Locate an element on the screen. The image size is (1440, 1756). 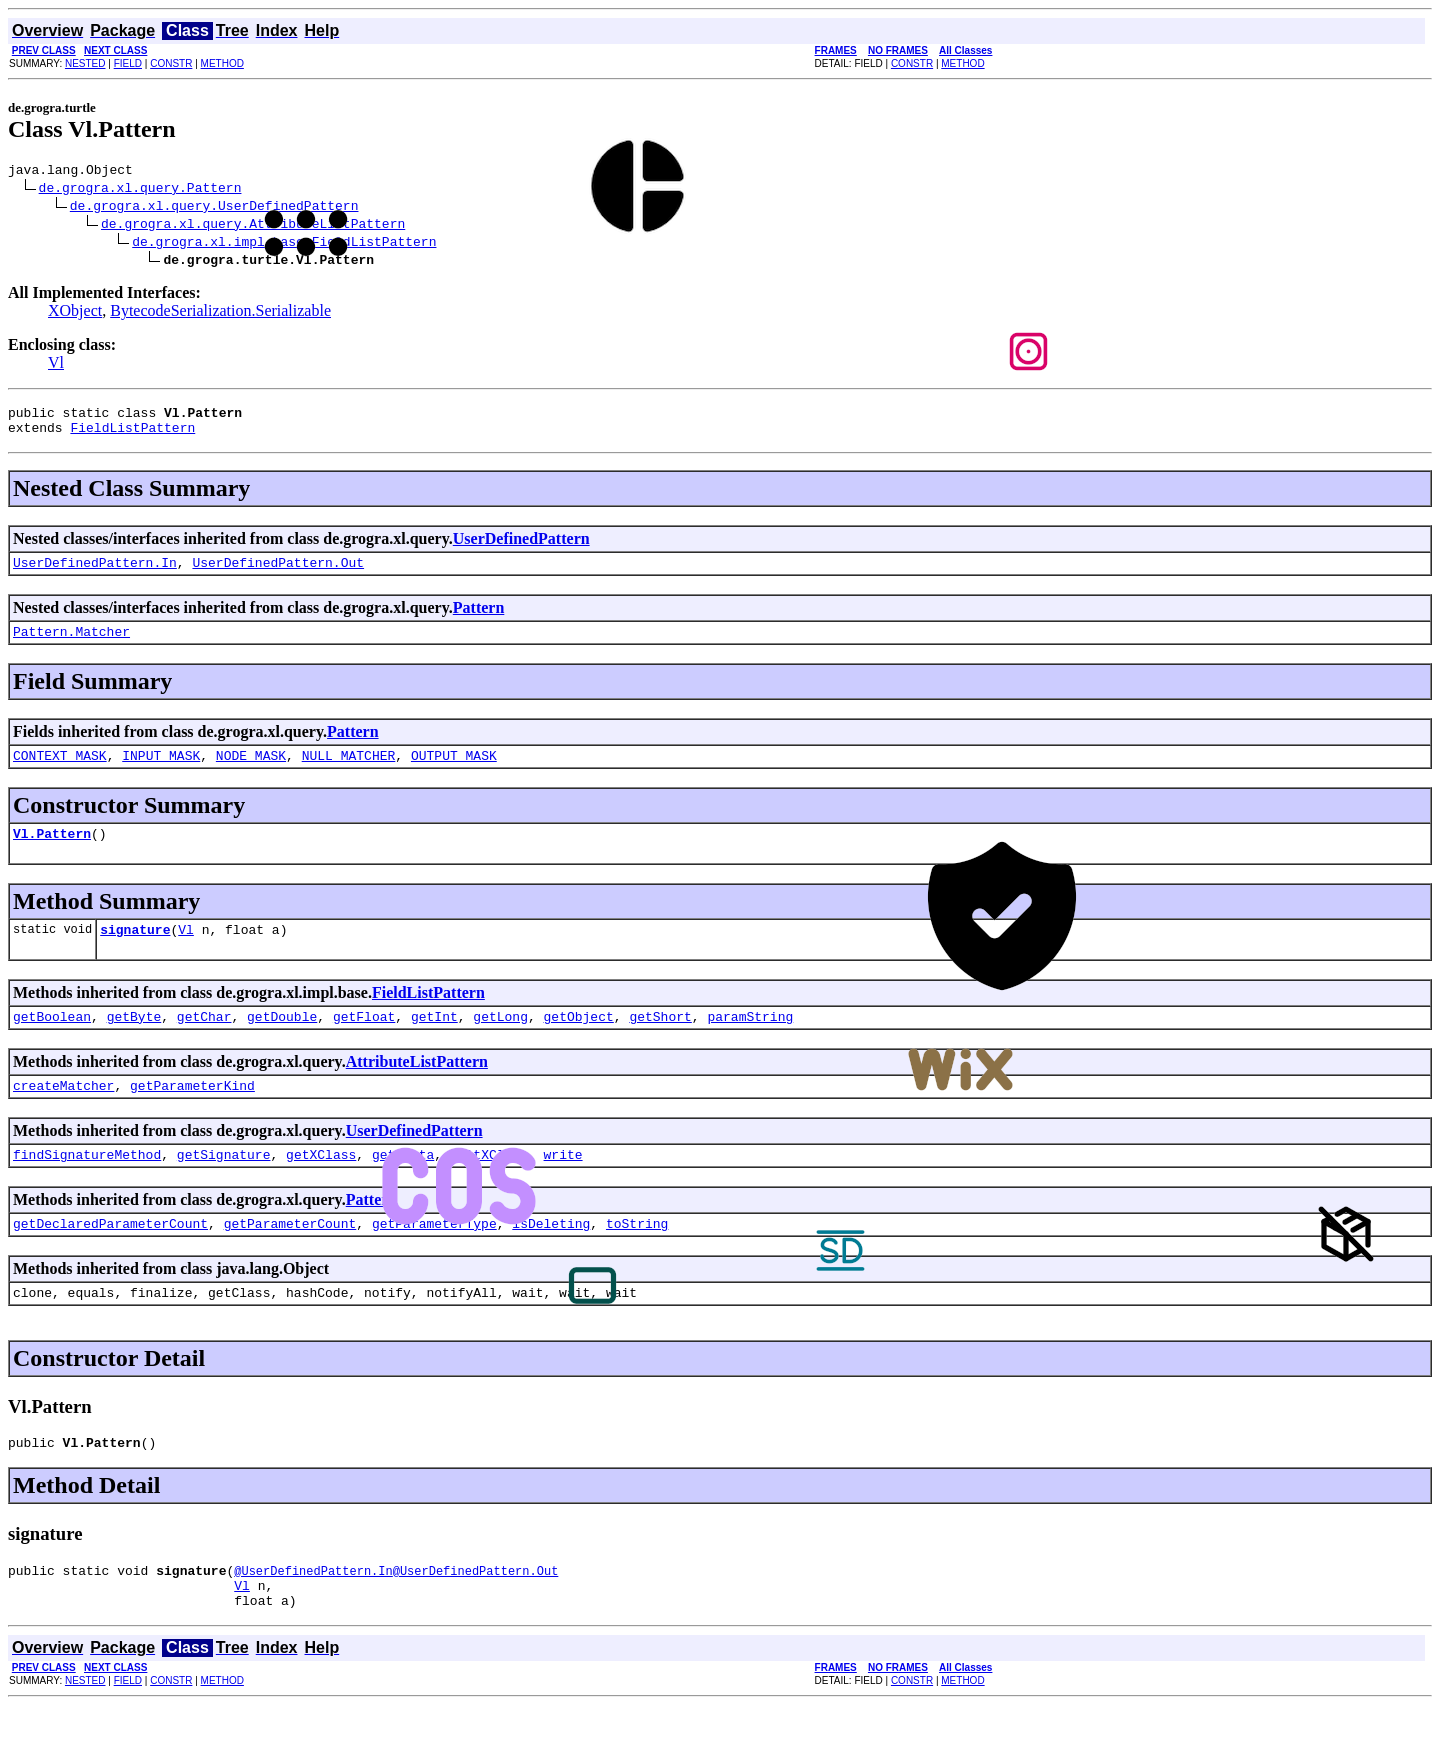
crop image to 7:5 aspect ratio is located at coordinates (592, 1285).